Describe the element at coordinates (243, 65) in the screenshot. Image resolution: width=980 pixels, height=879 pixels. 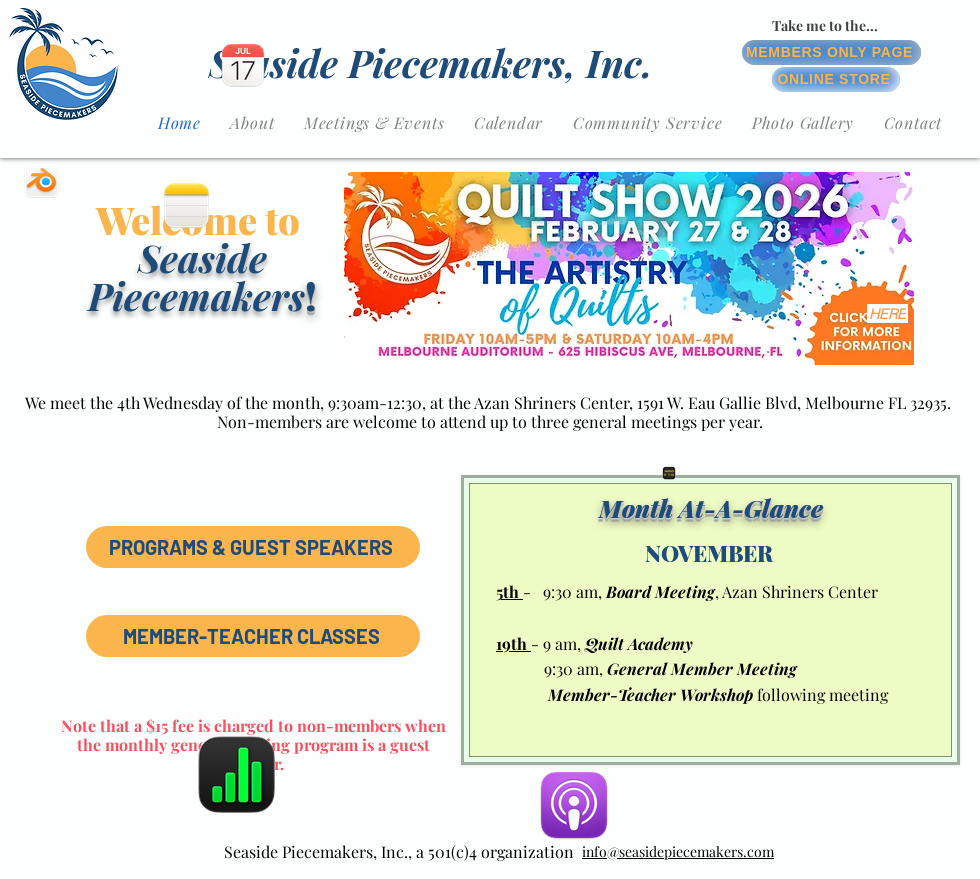
I see `open the calendar app` at that location.